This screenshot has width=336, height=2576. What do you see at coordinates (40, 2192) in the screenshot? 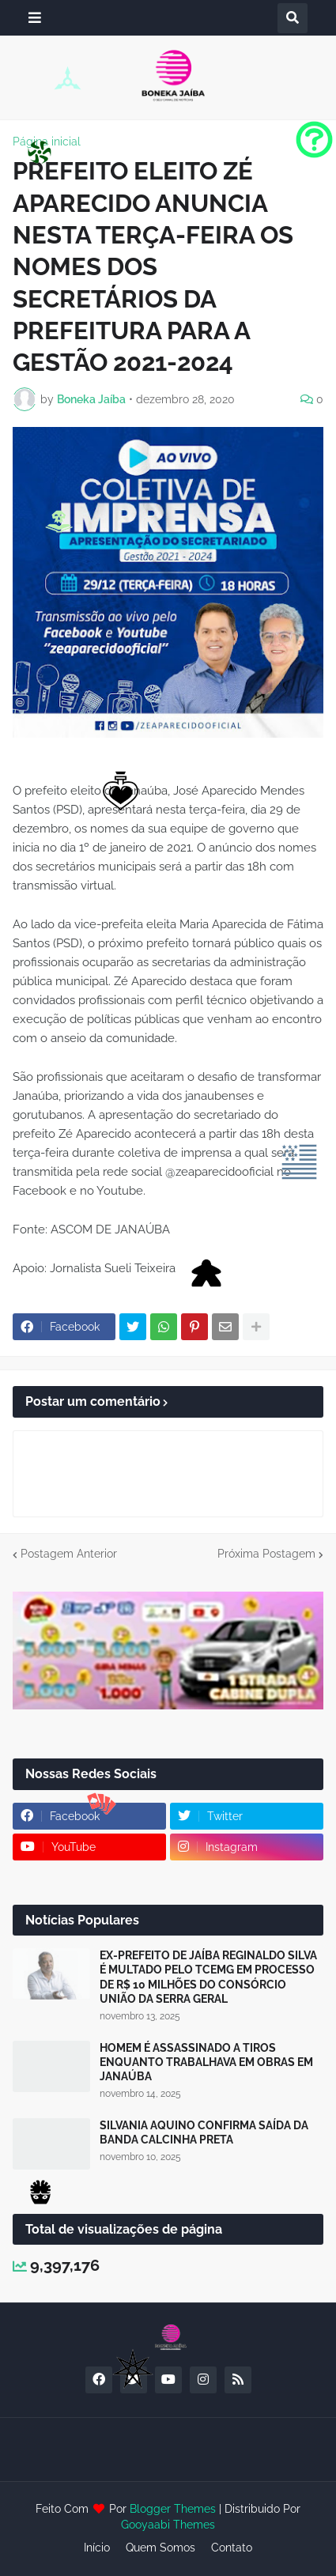
I see `access brain training or cognitive games` at bounding box center [40, 2192].